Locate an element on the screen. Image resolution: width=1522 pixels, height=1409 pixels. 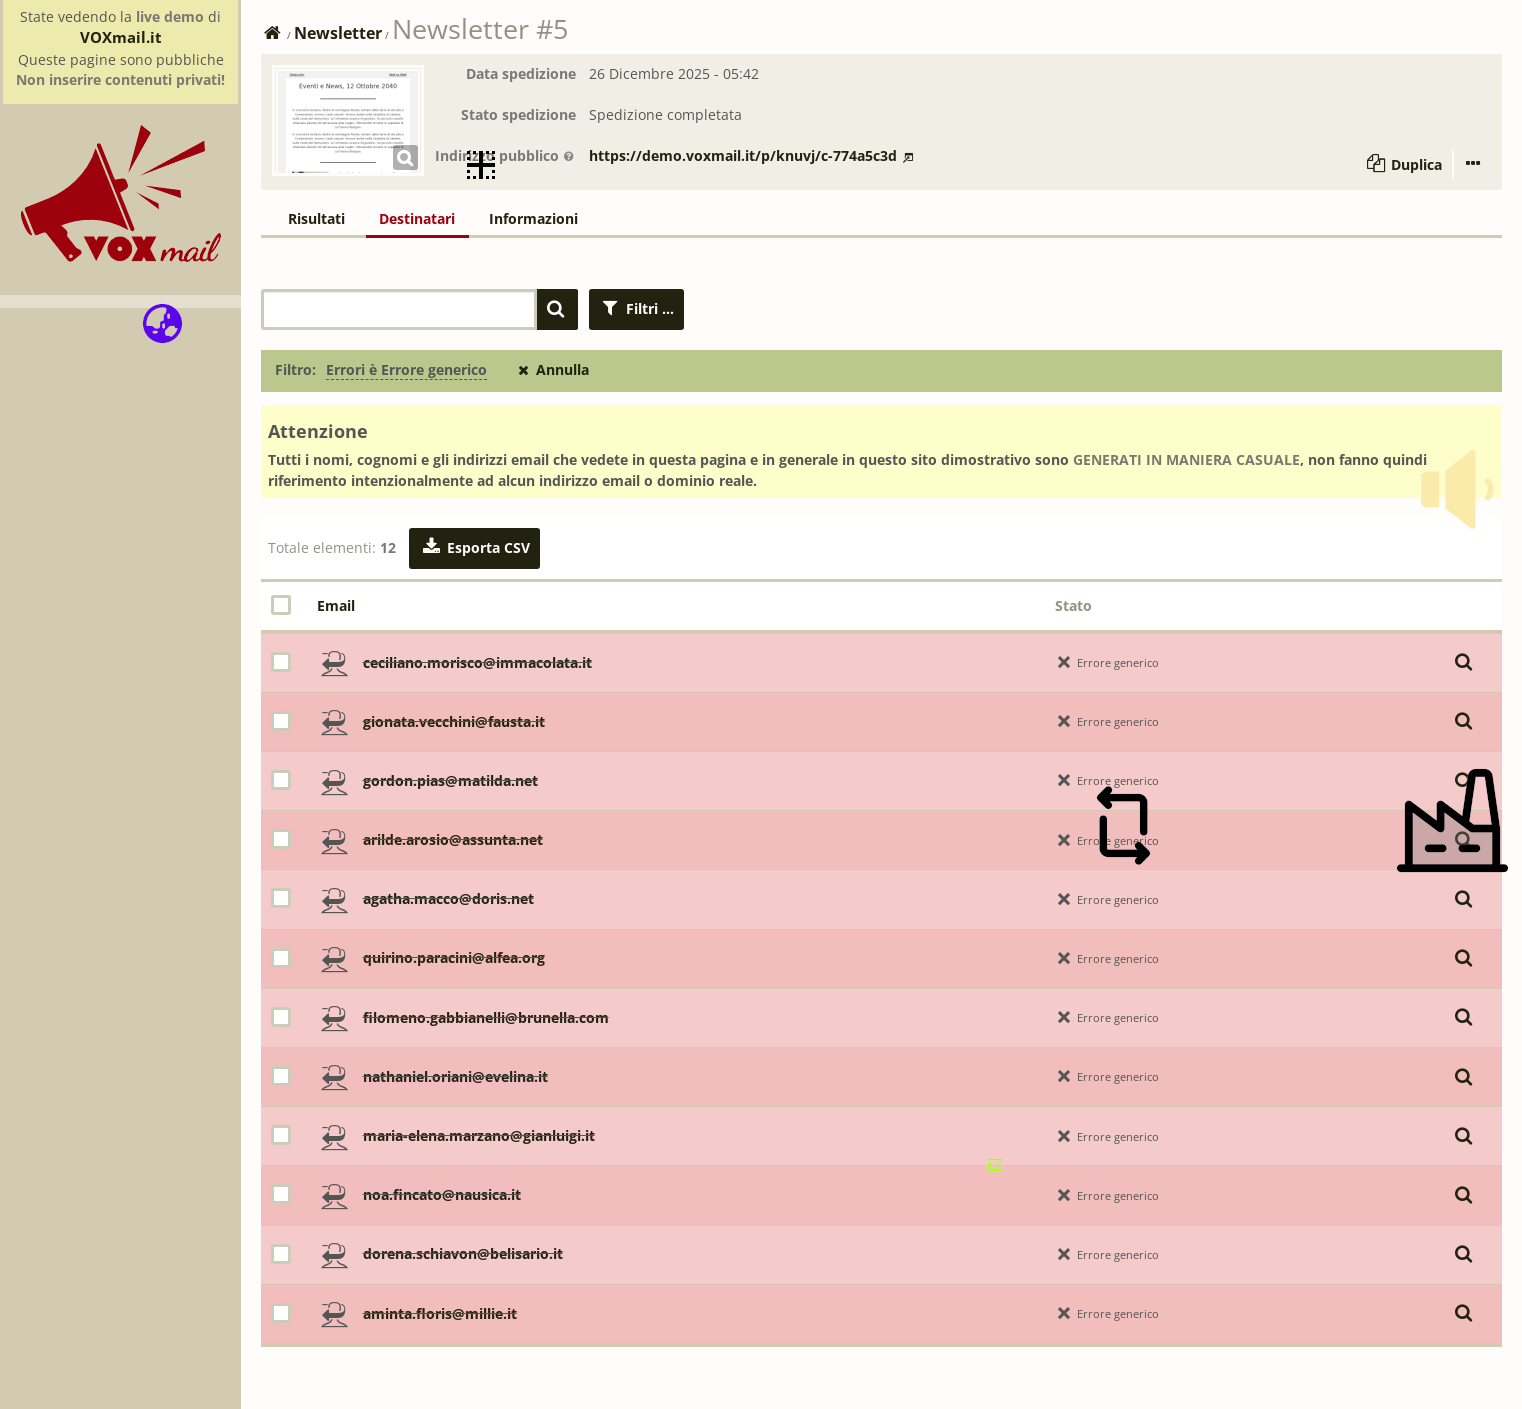
rotate your device orientation is located at coordinates (1123, 825).